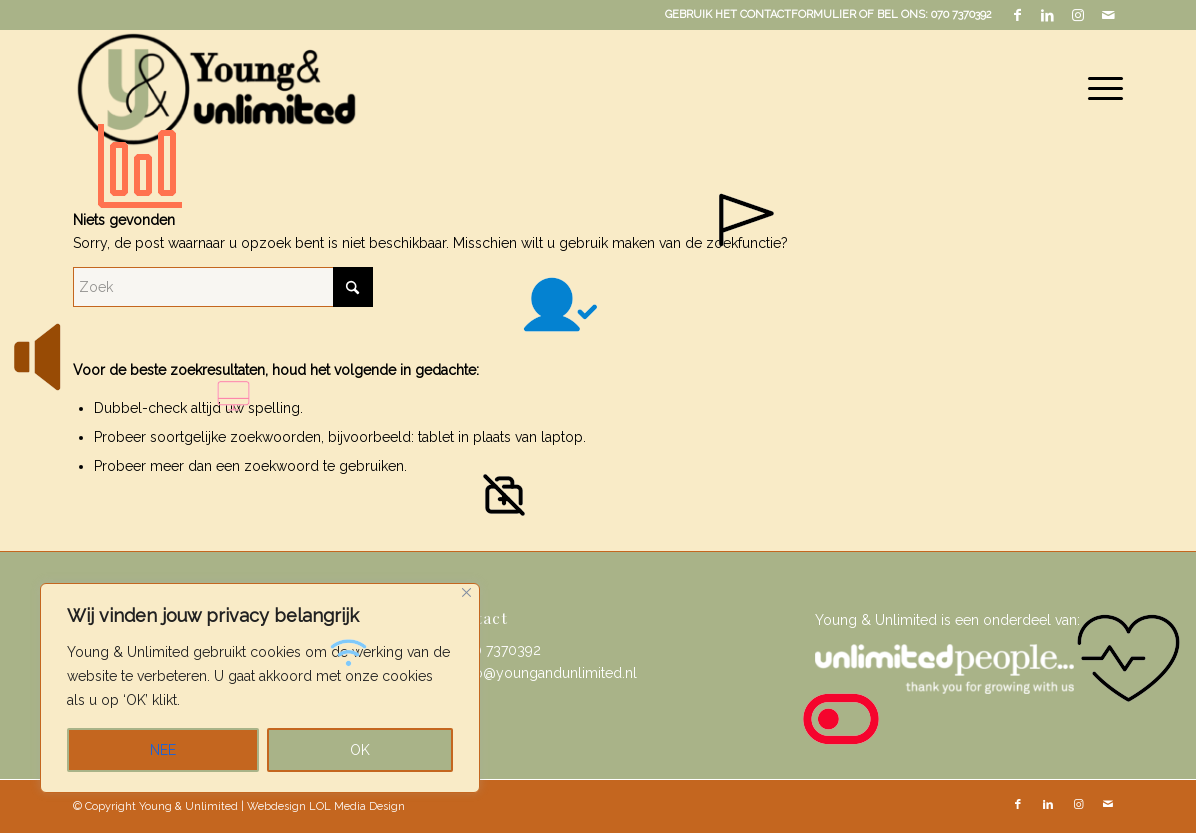 The height and width of the screenshot is (833, 1196). Describe the element at coordinates (50, 357) in the screenshot. I see `speaker with no volume output` at that location.